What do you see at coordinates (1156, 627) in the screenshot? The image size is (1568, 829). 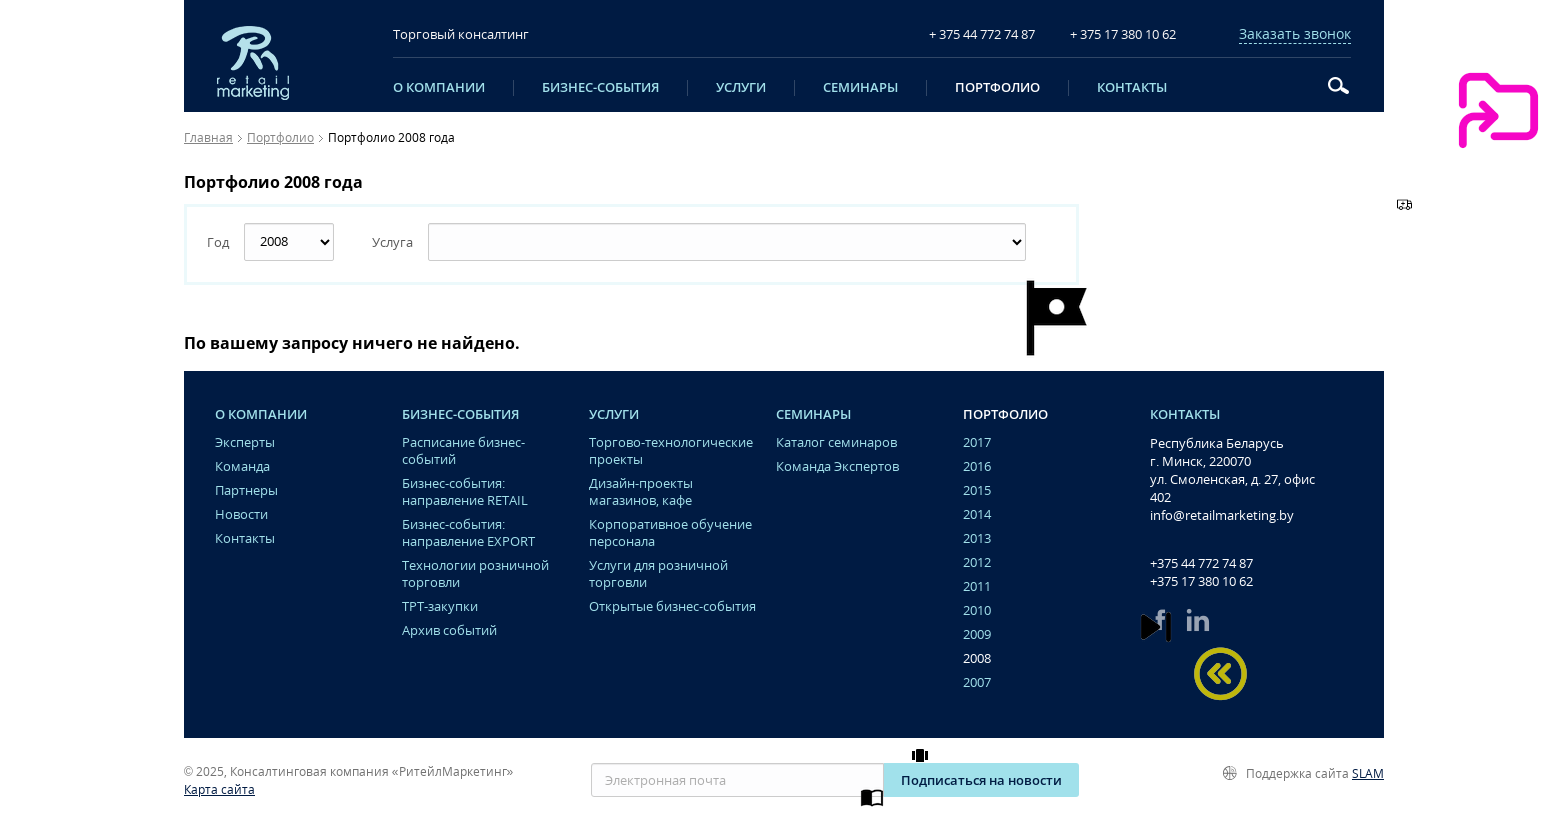 I see `skip to the next track or video` at bounding box center [1156, 627].